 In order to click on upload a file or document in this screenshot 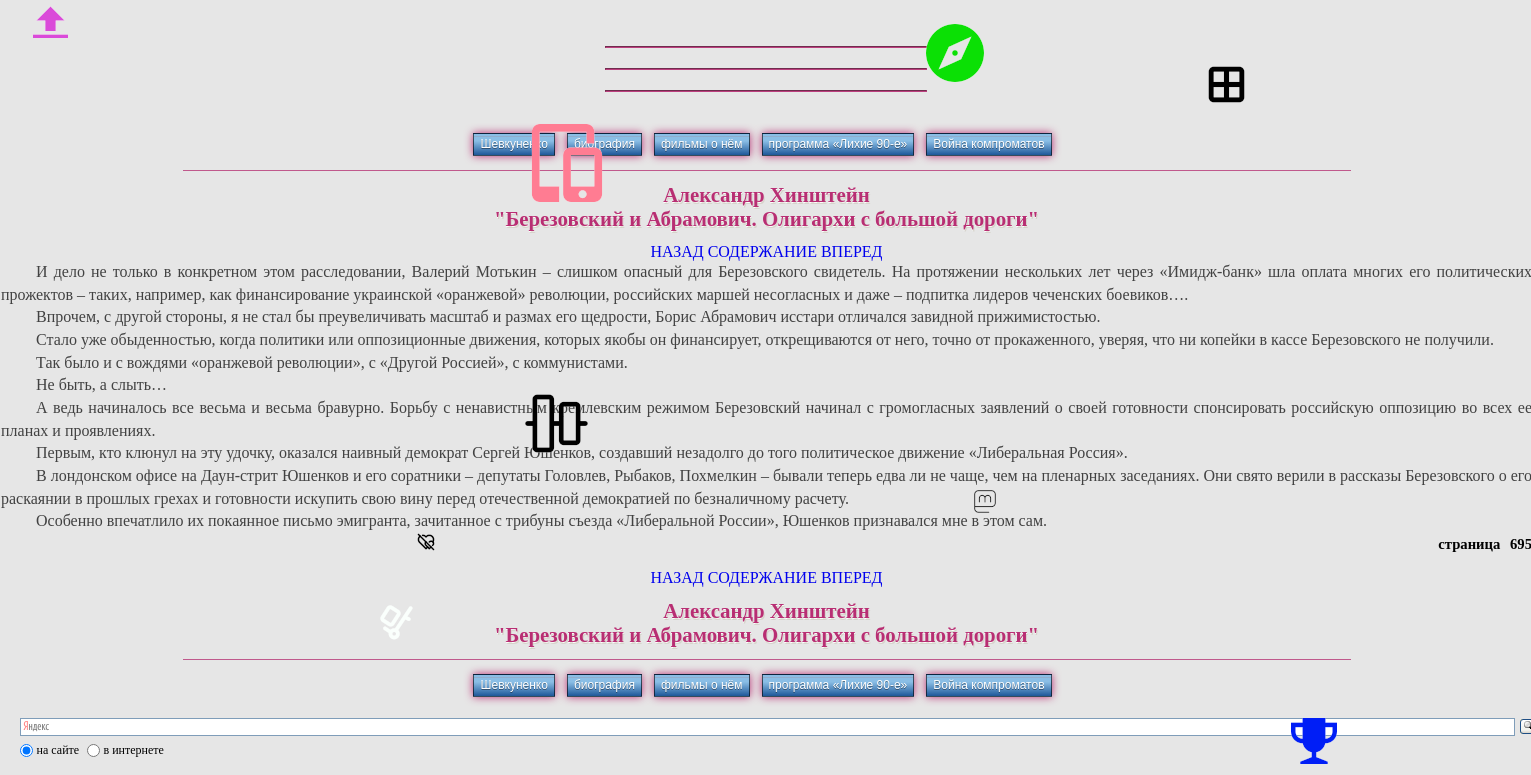, I will do `click(50, 20)`.